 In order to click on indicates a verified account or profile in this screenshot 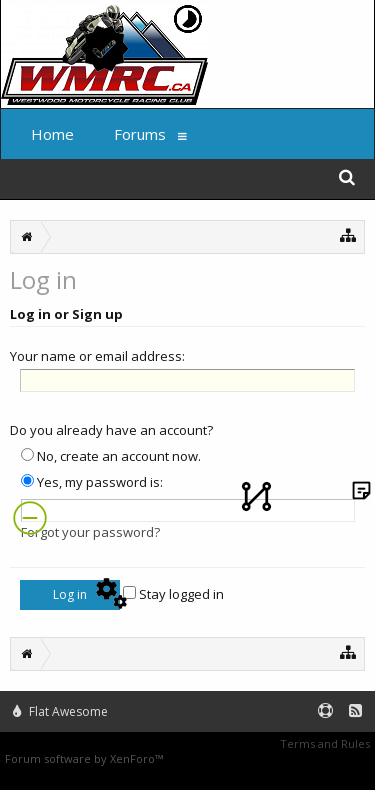, I will do `click(104, 48)`.